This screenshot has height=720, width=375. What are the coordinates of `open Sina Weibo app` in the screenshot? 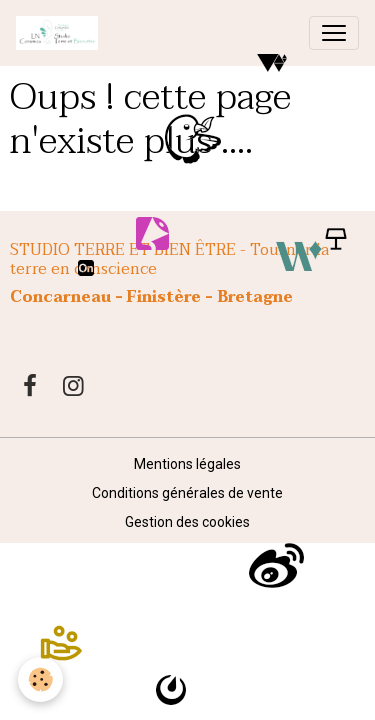 It's located at (276, 565).